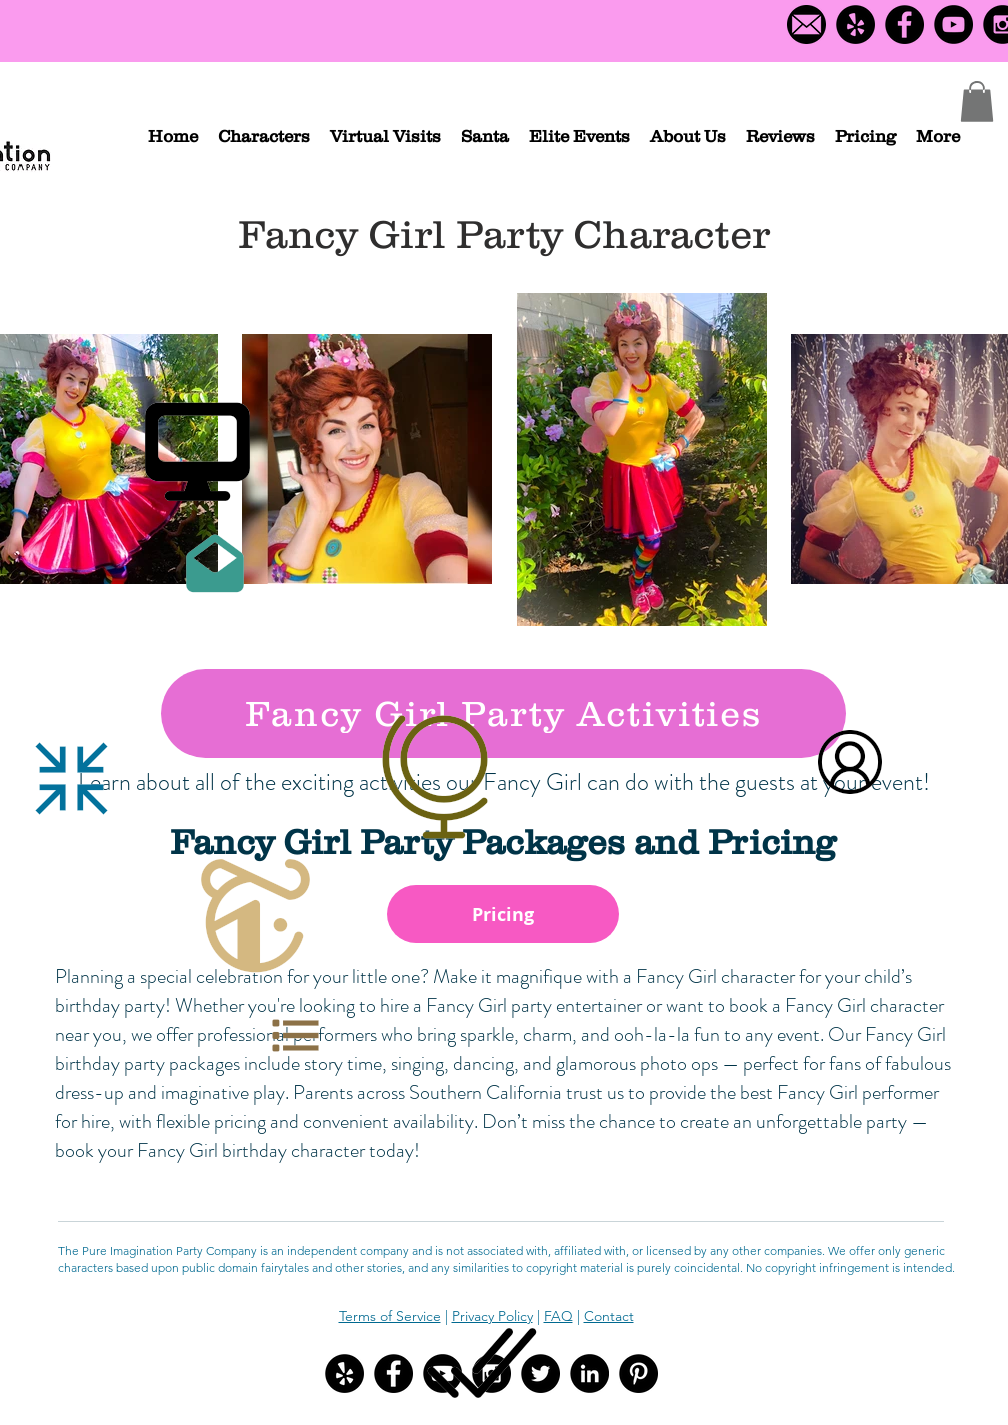 The width and height of the screenshot is (1008, 1425). Describe the element at coordinates (850, 762) in the screenshot. I see `access your account settings` at that location.